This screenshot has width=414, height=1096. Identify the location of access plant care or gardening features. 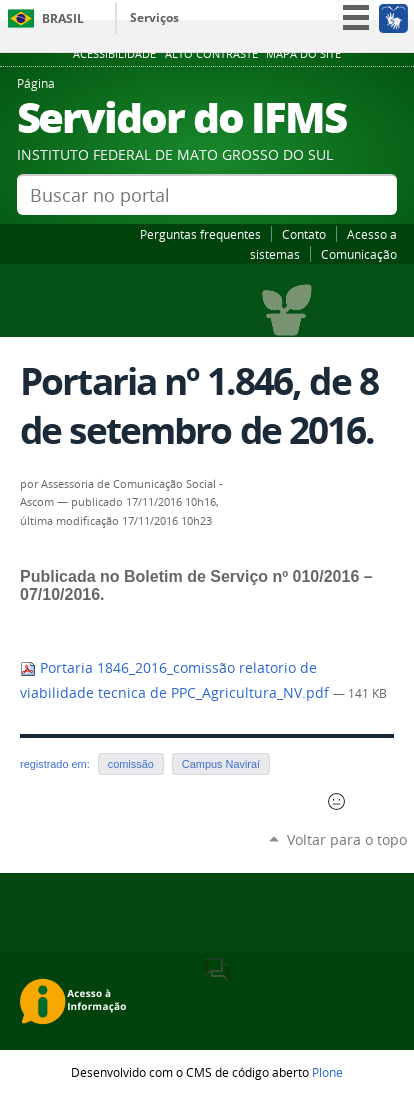
(286, 310).